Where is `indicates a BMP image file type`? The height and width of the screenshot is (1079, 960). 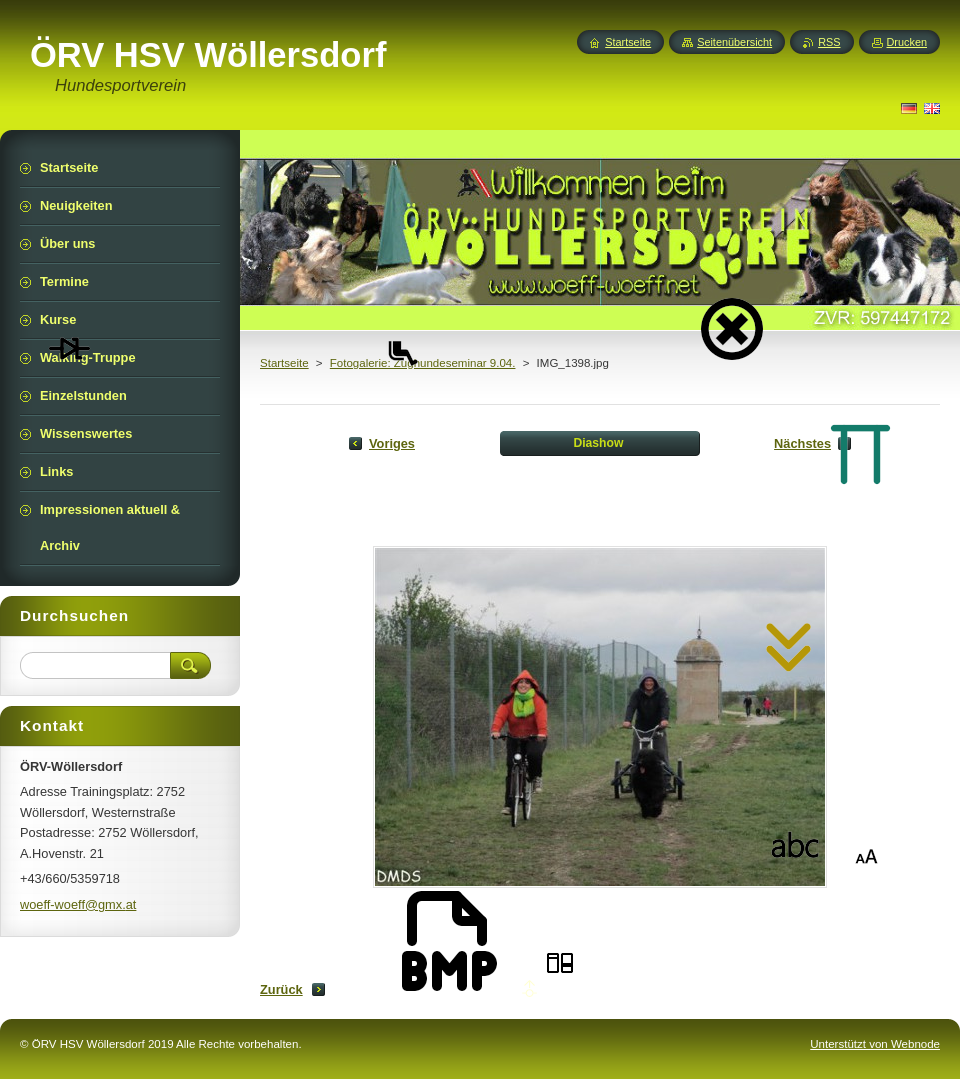
indicates a BMP image file type is located at coordinates (447, 941).